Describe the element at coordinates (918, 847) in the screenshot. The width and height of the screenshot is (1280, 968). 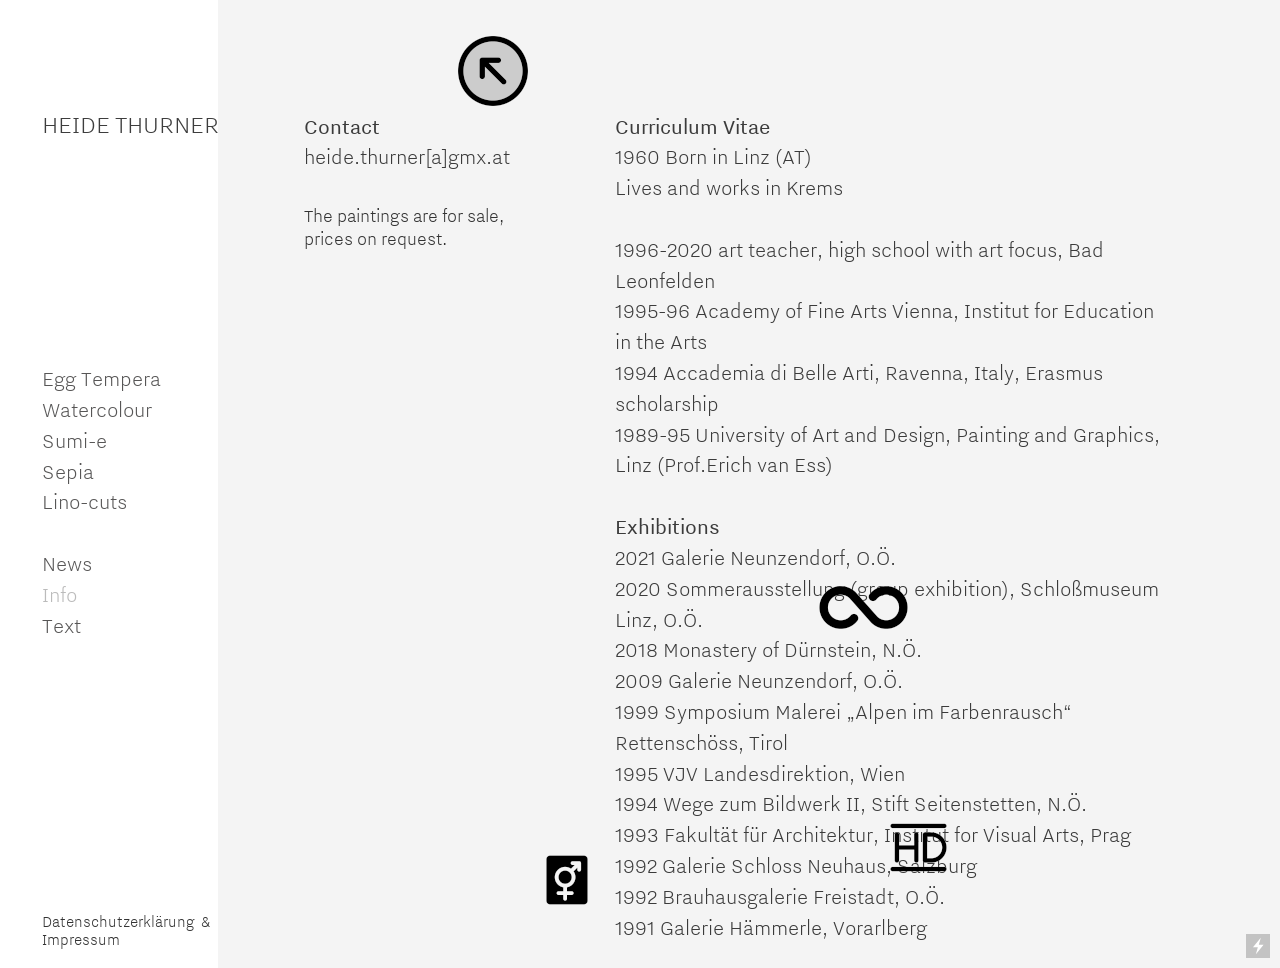
I see `indicates high-definition video quality` at that location.